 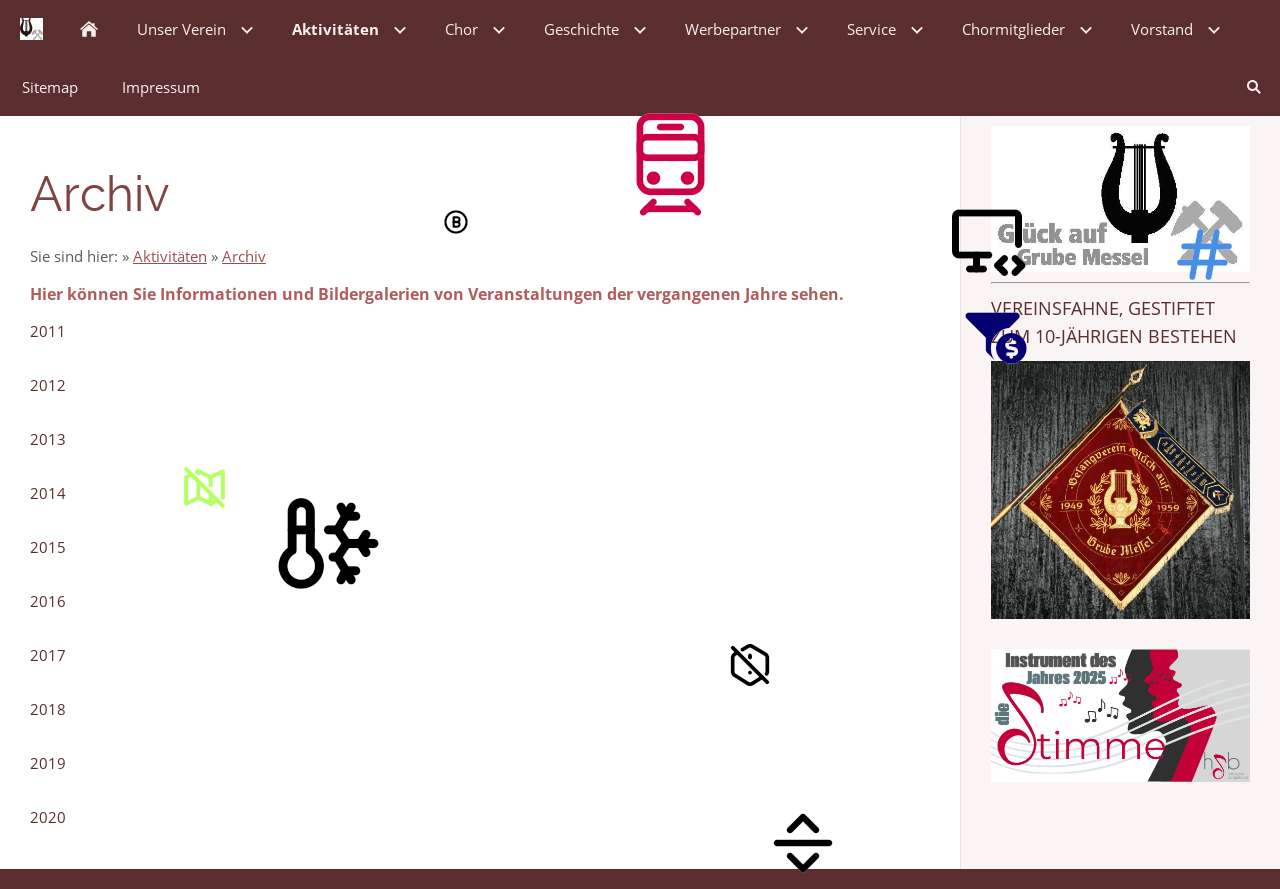 I want to click on map view is currently disabled, so click(x=204, y=487).